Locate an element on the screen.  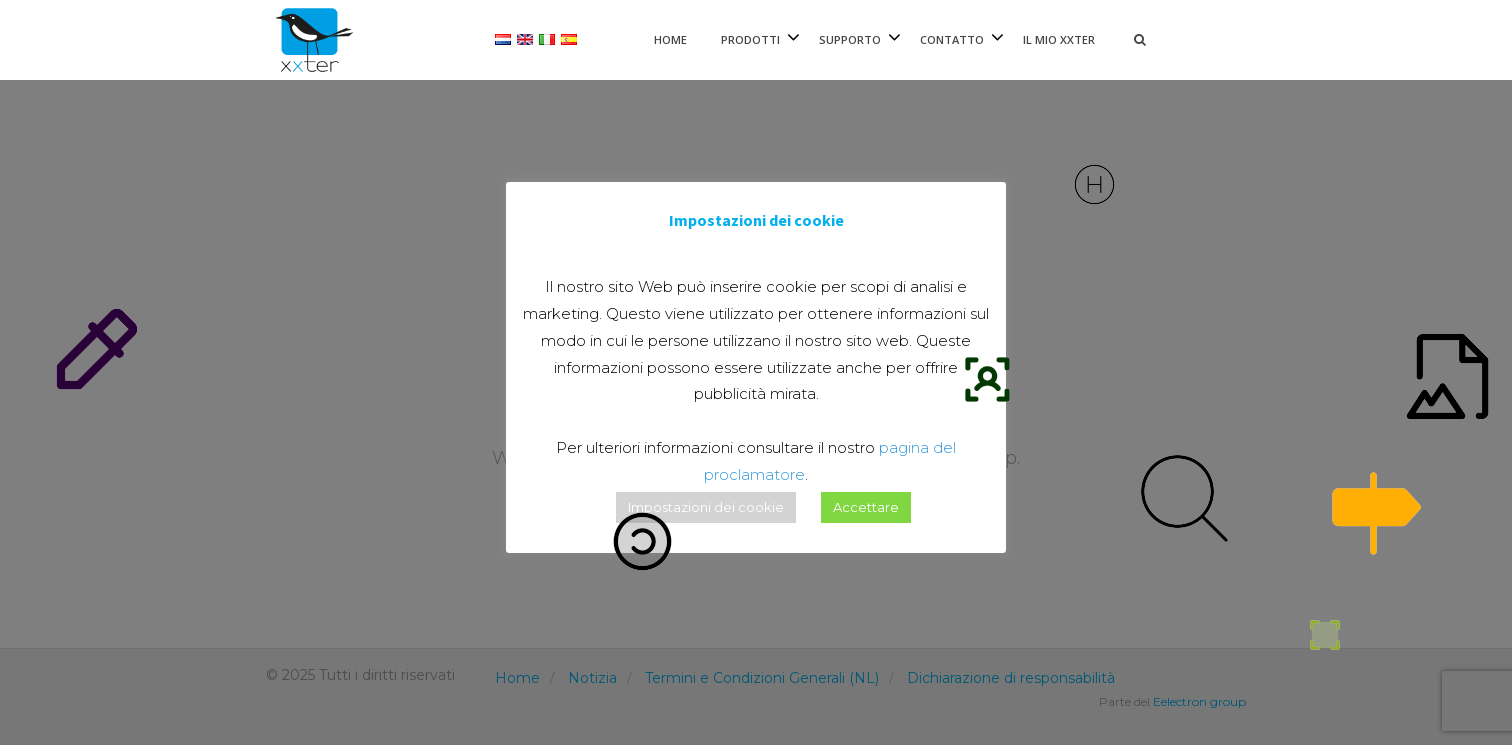
expand to fullscreen mode is located at coordinates (1325, 635).